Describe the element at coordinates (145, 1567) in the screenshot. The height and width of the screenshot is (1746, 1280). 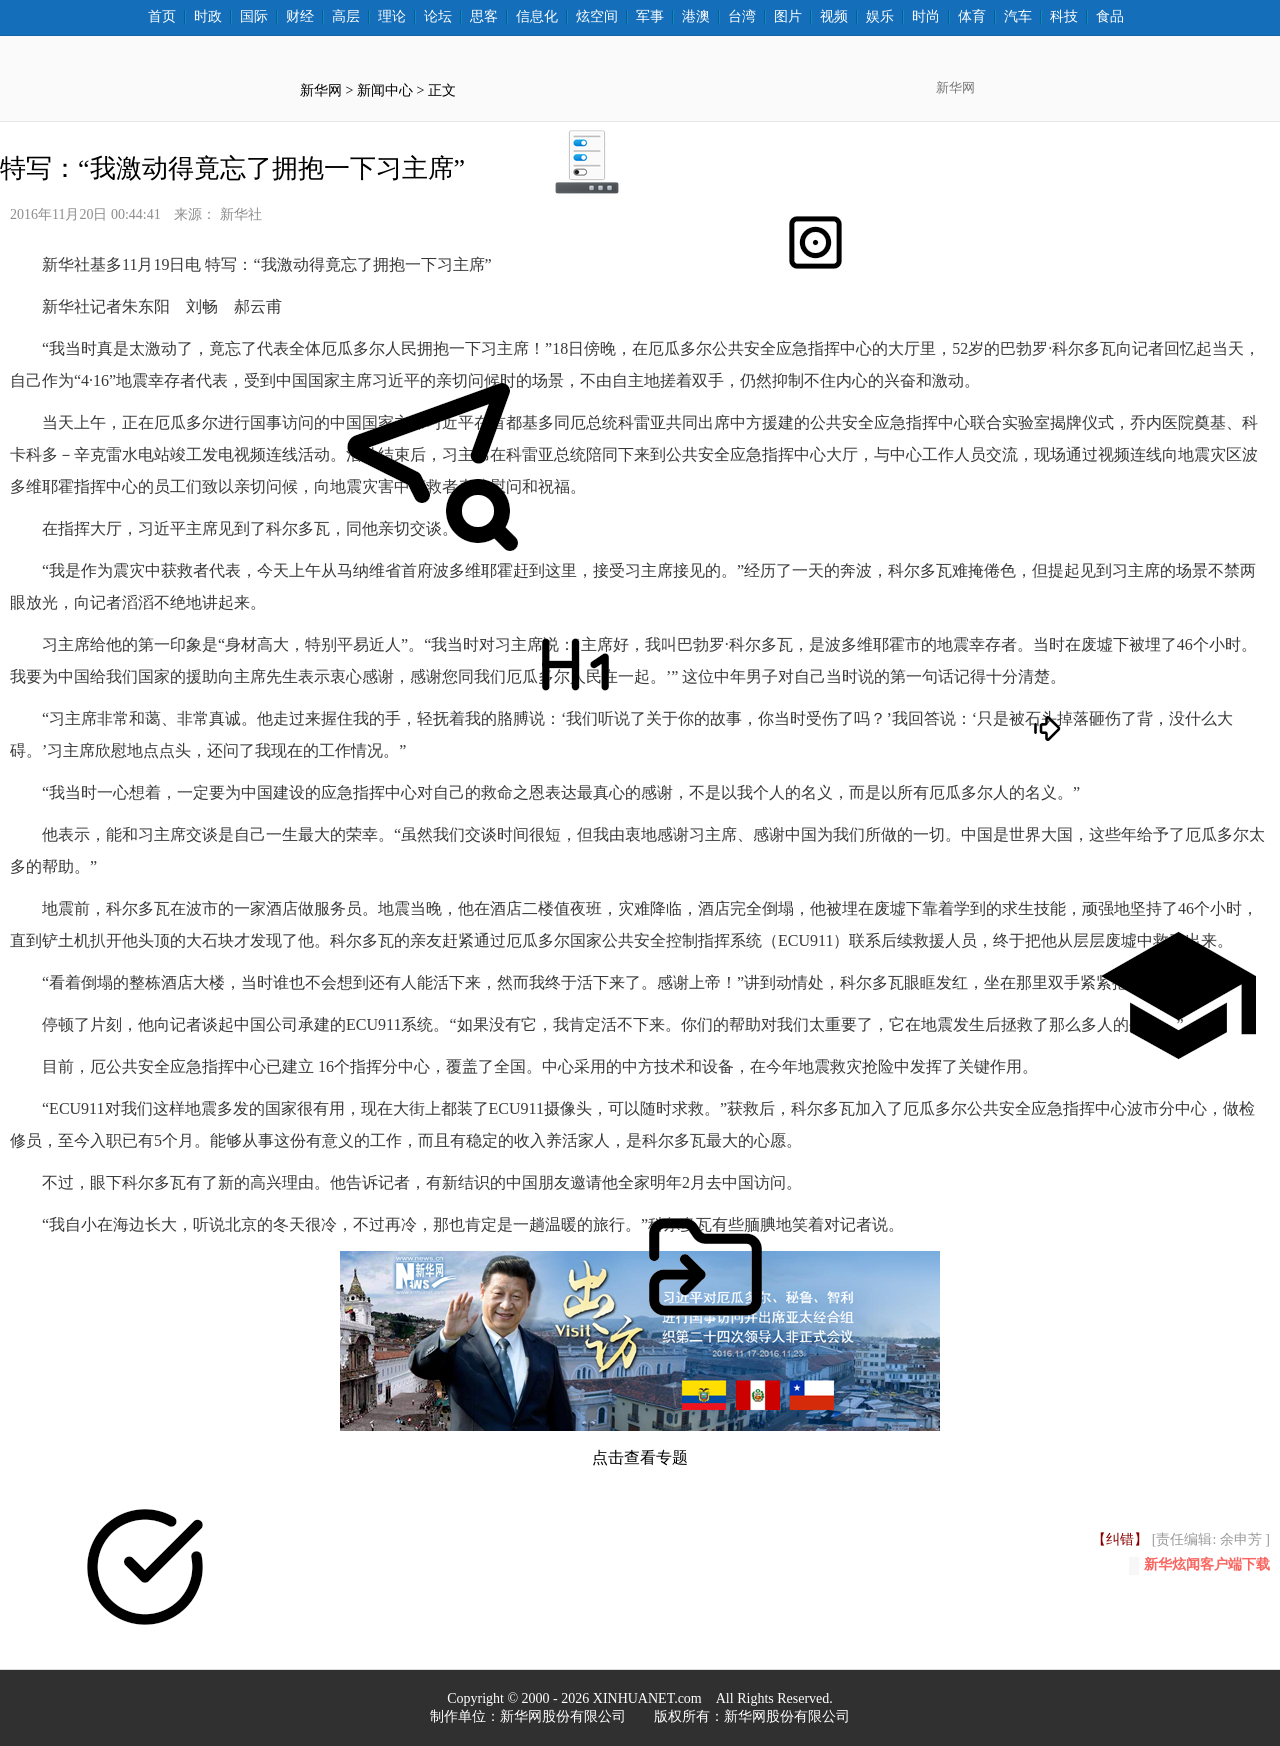
I see `task or action completed successfully` at that location.